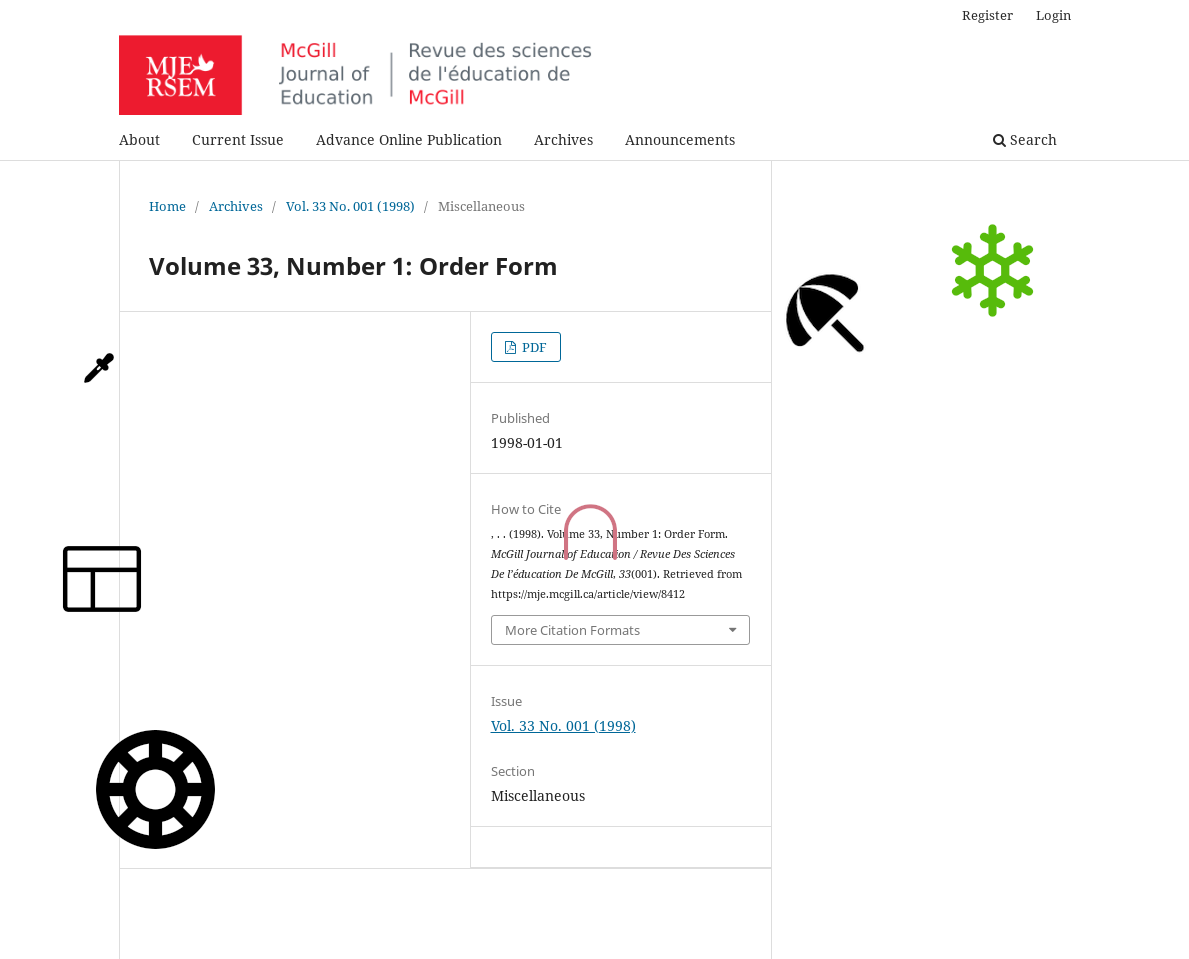 This screenshot has width=1189, height=959. I want to click on access beach or vacation-related features, so click(826, 314).